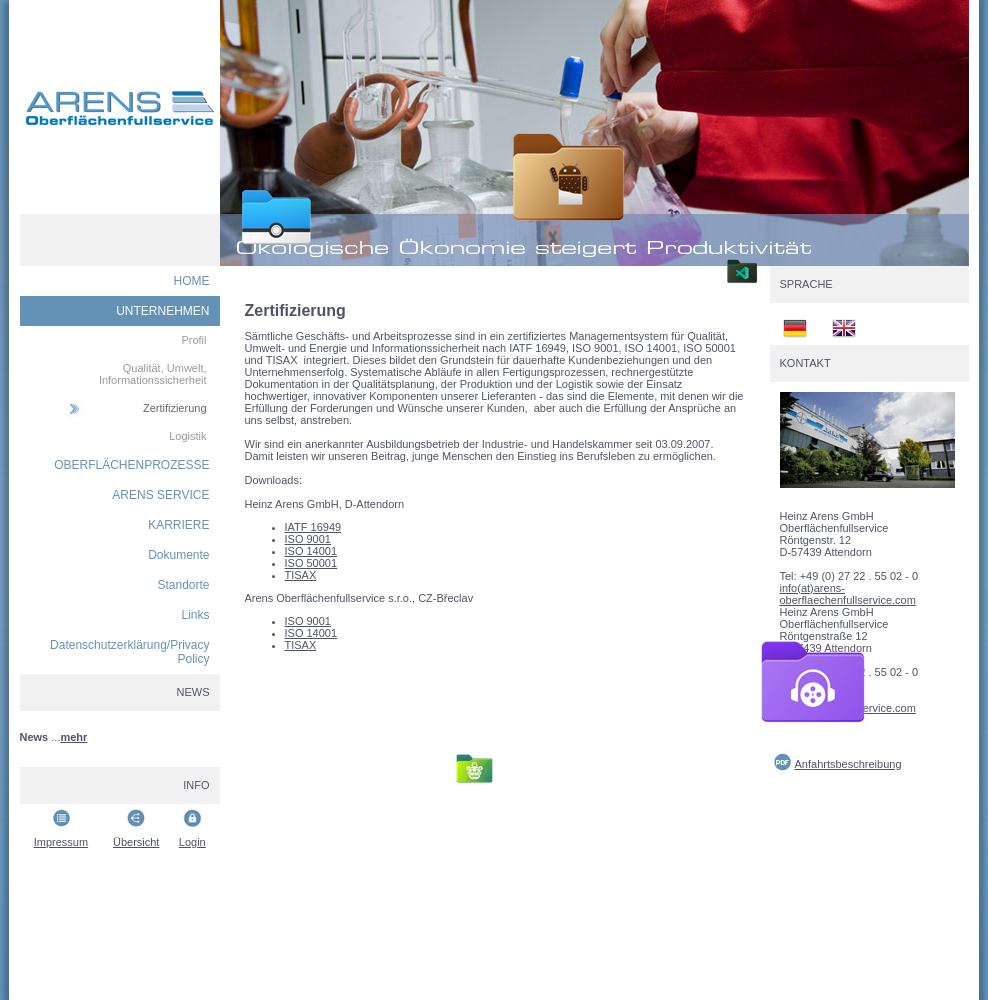  I want to click on open your Game Jolt games folder, so click(474, 769).